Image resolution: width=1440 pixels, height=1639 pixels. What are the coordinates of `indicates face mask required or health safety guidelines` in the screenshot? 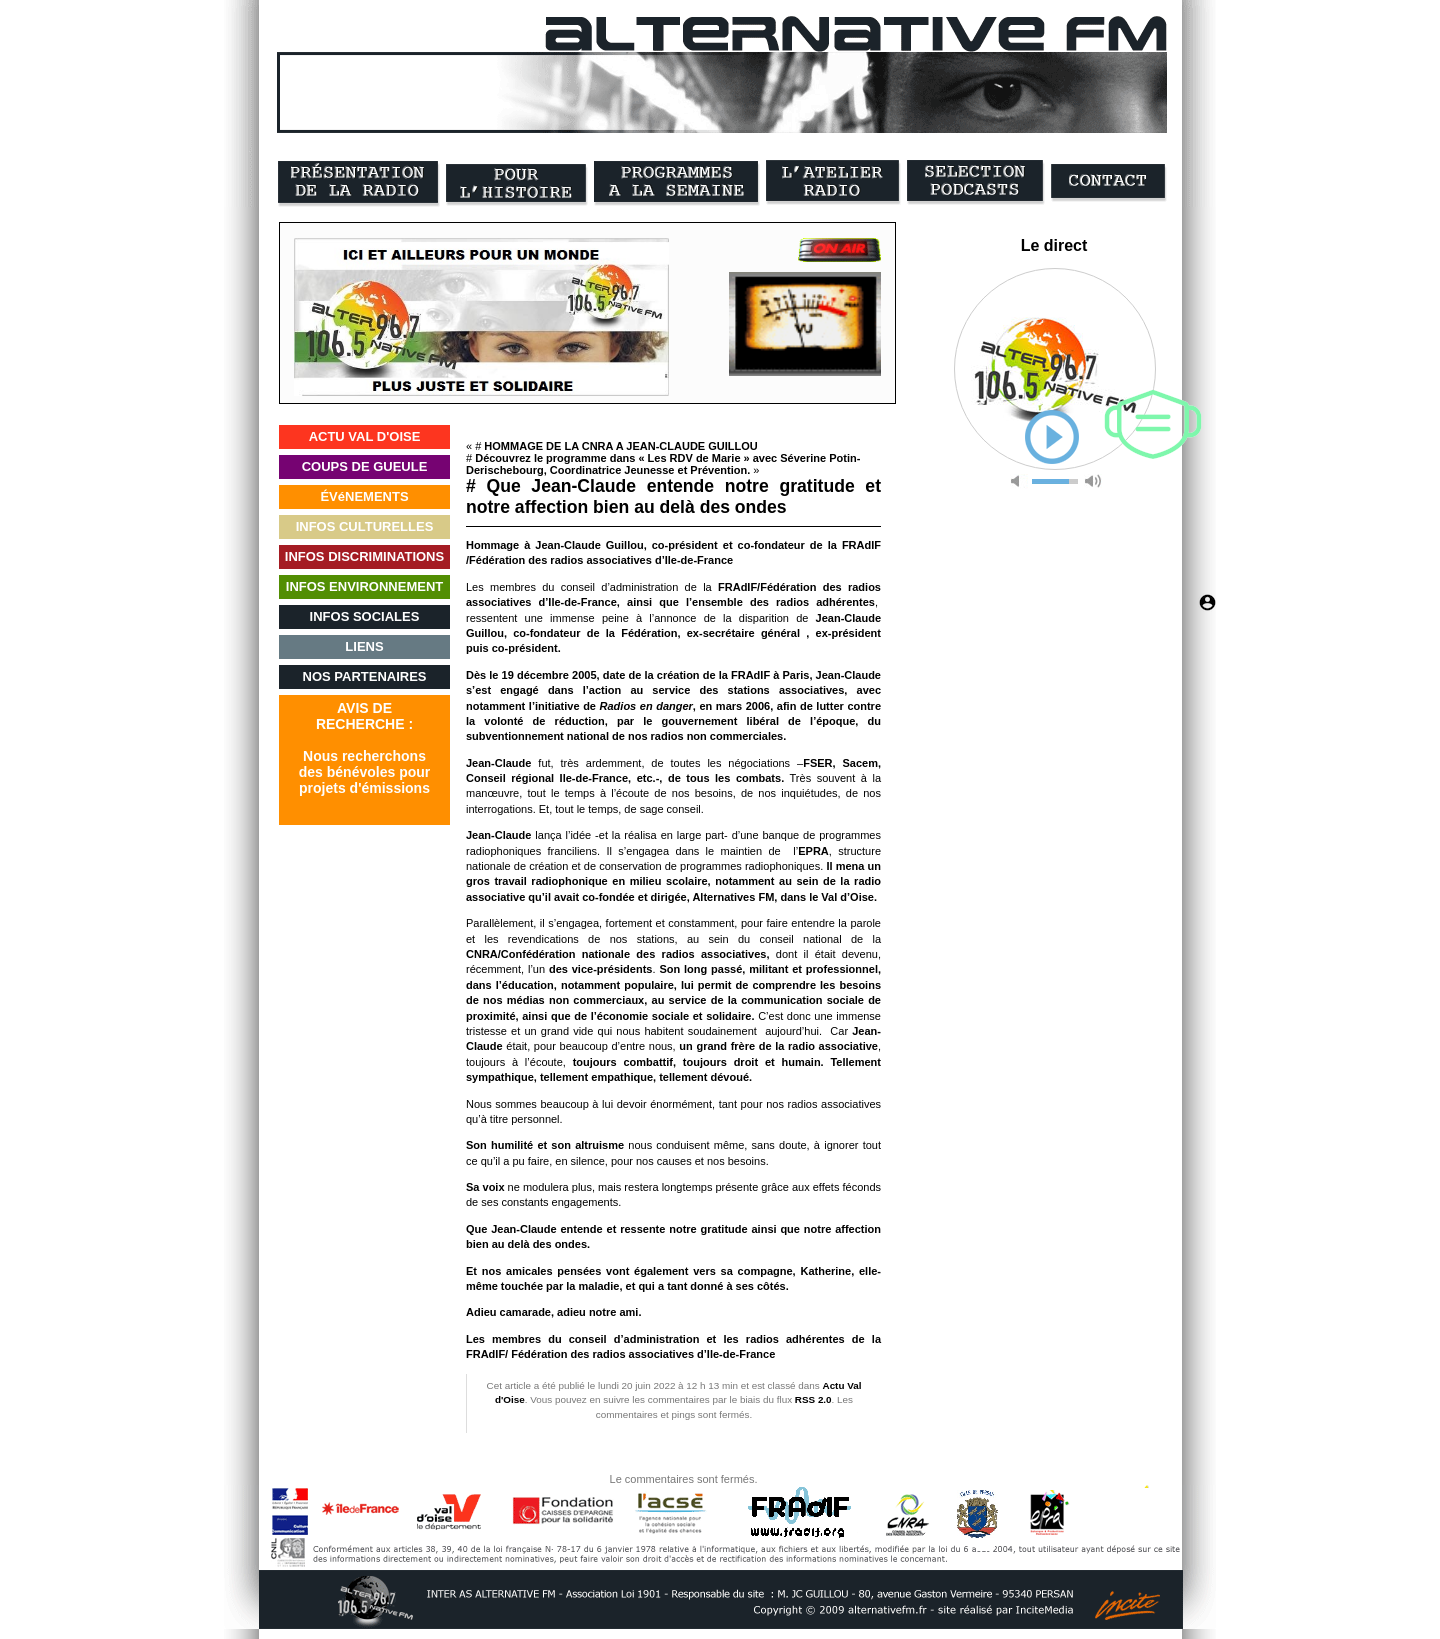 It's located at (1153, 426).